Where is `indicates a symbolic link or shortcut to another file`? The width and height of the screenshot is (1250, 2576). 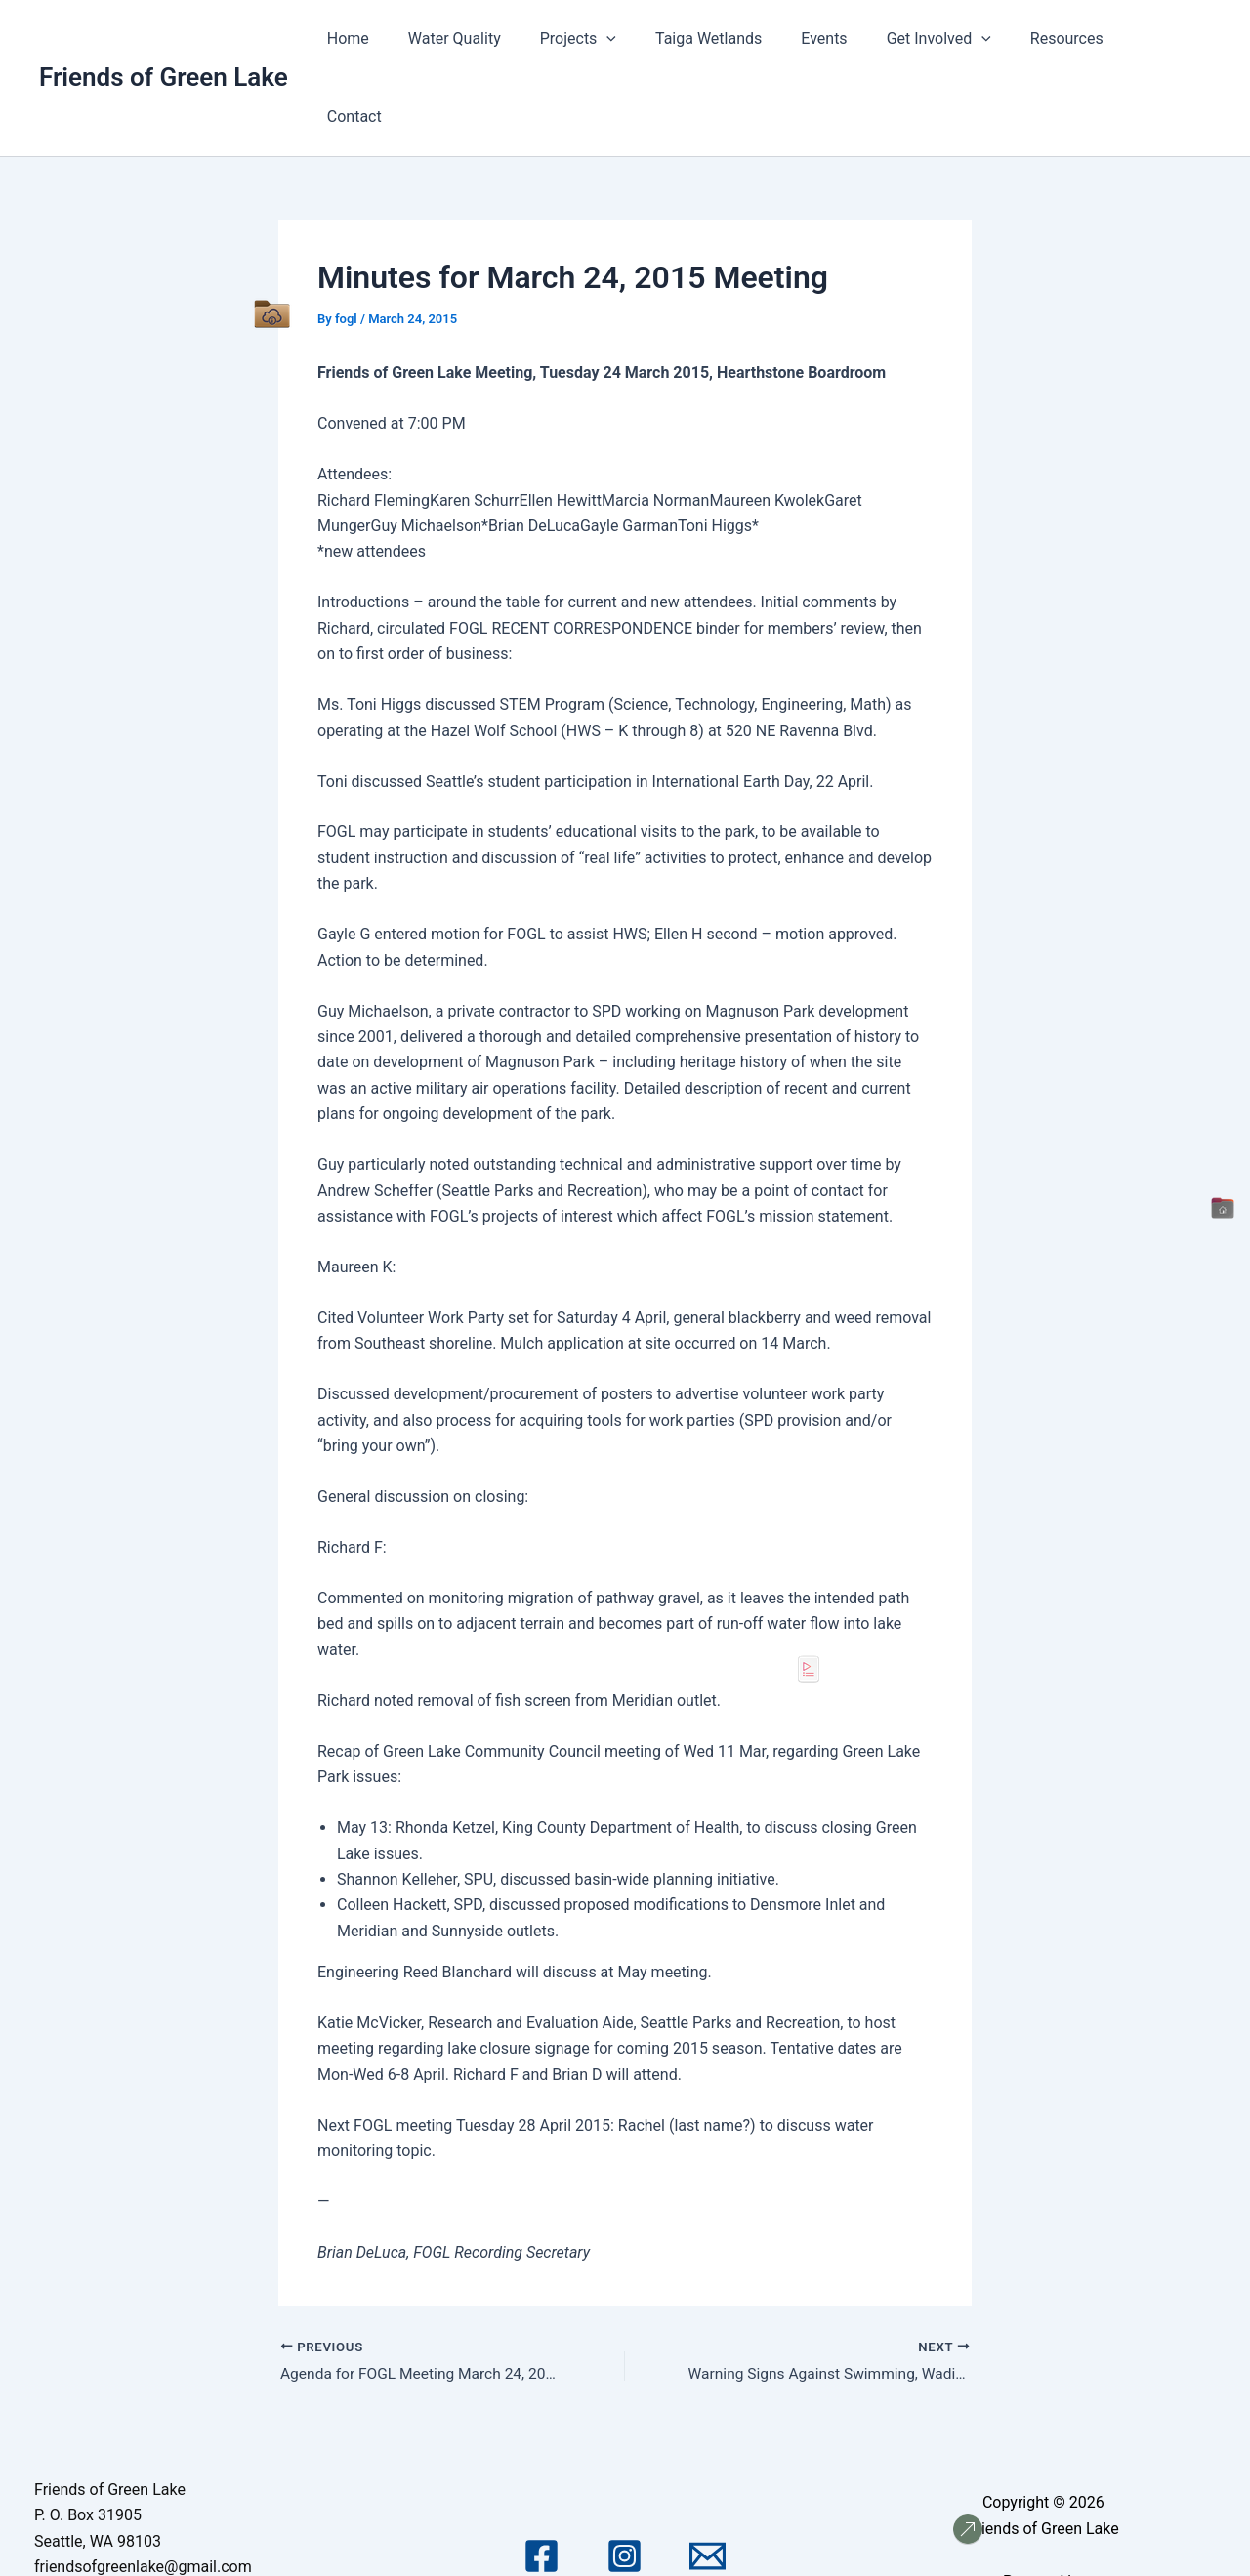
indicates a symbolic link or shortcut to another file is located at coordinates (968, 2529).